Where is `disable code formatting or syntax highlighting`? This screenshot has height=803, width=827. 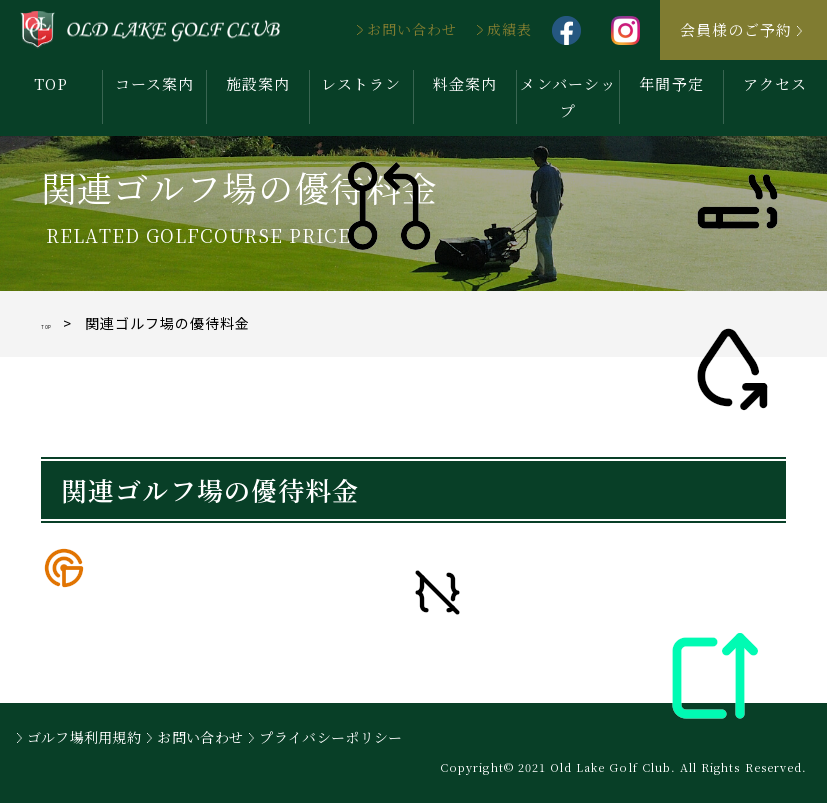 disable code formatting or syntax highlighting is located at coordinates (437, 592).